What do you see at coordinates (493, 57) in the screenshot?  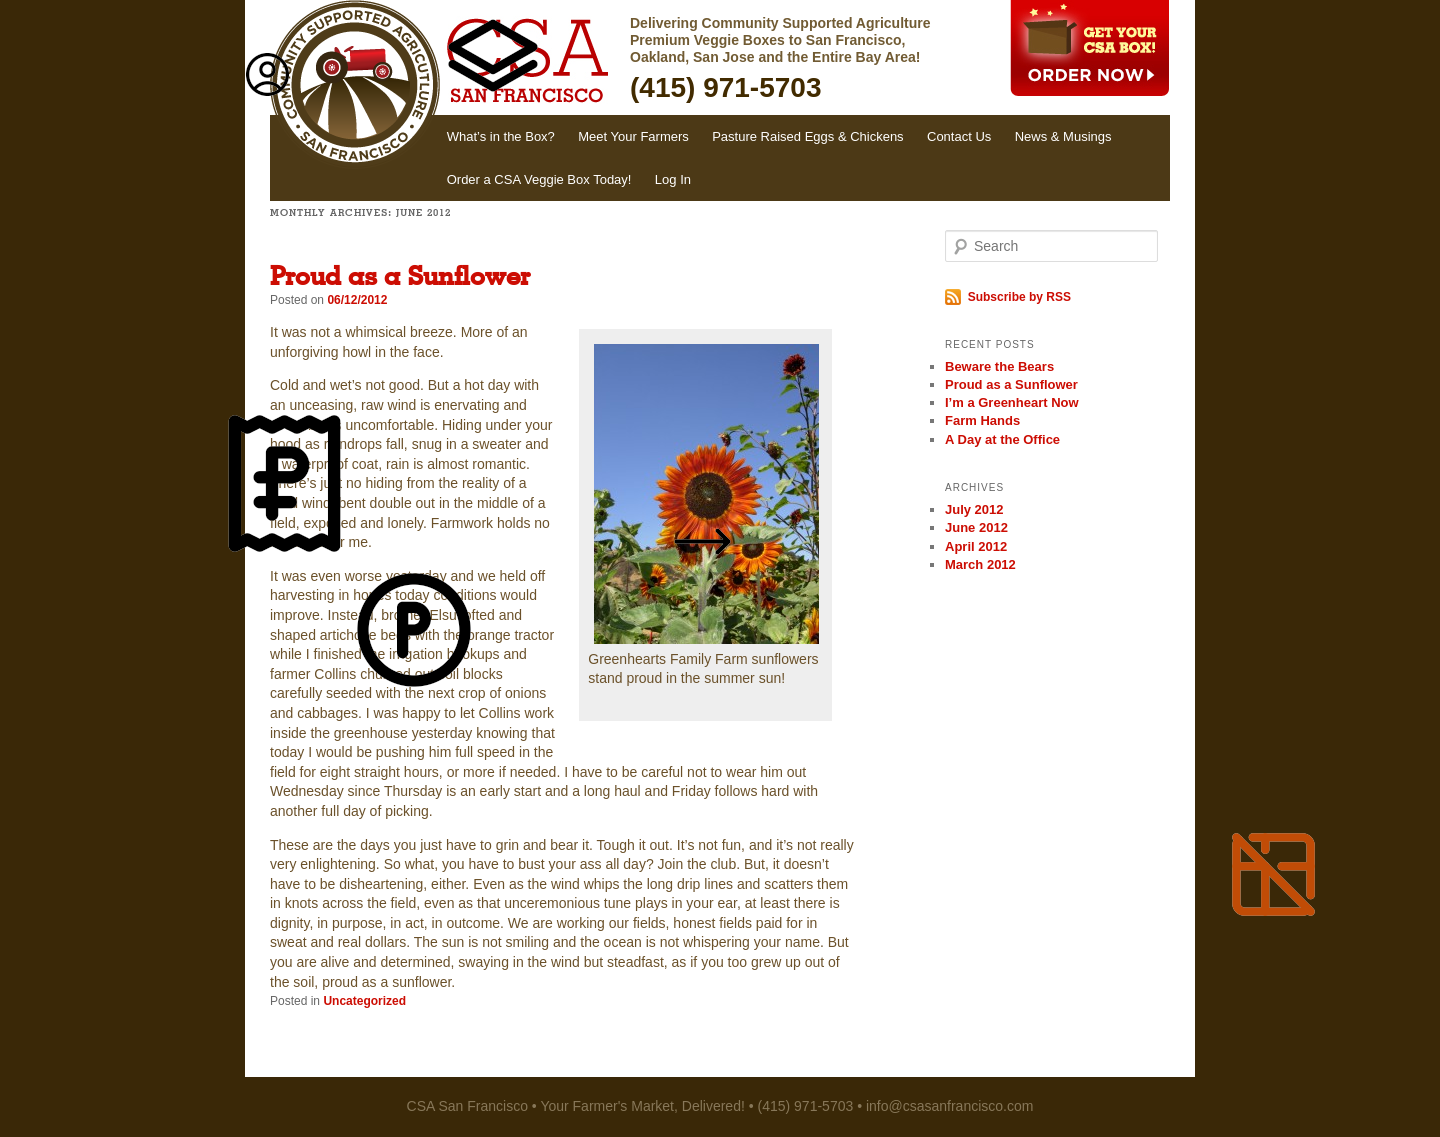 I see `view layers or stacked content` at bounding box center [493, 57].